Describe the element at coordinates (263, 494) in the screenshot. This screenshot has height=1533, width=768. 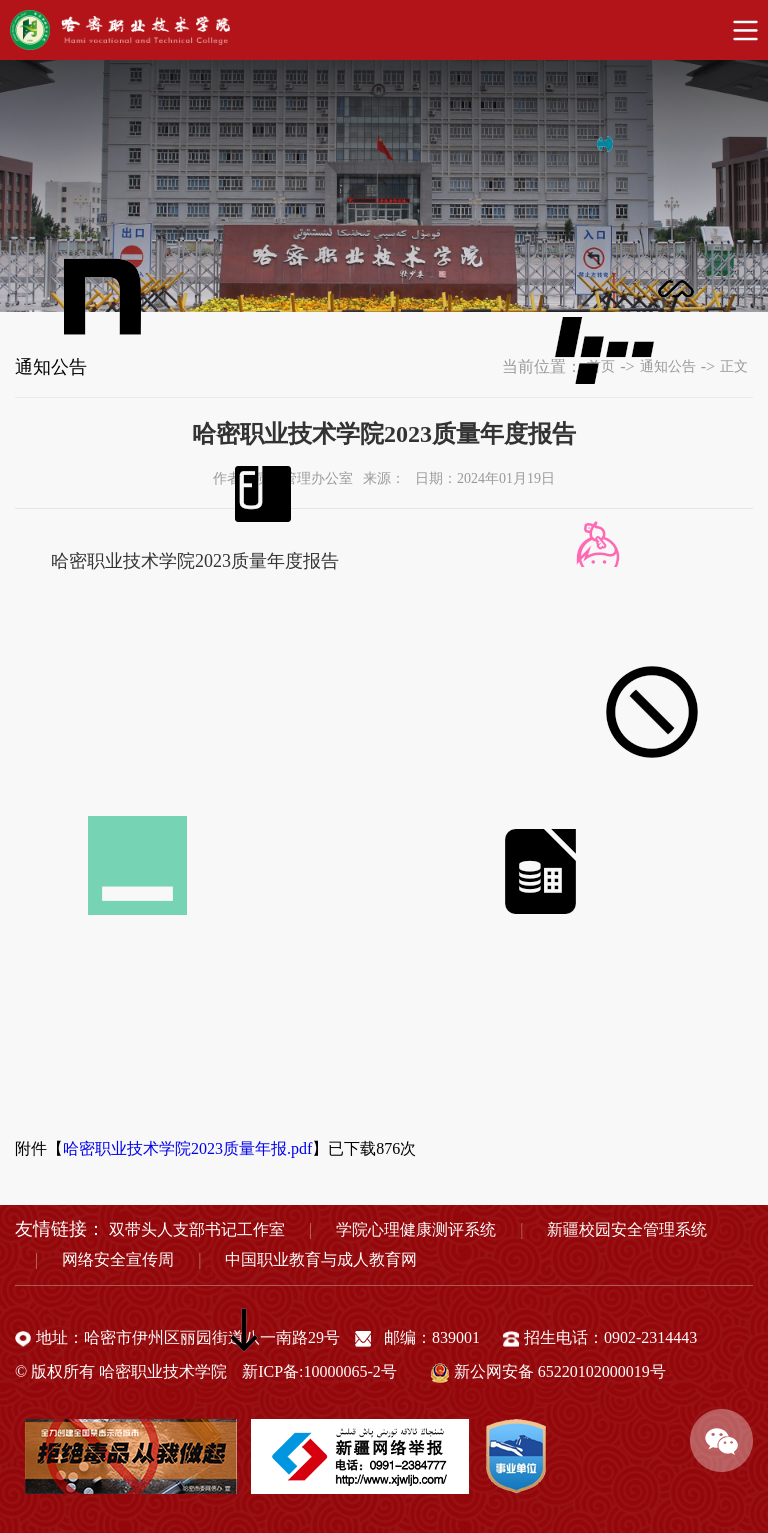
I see `open the Fyle expense management app` at that location.